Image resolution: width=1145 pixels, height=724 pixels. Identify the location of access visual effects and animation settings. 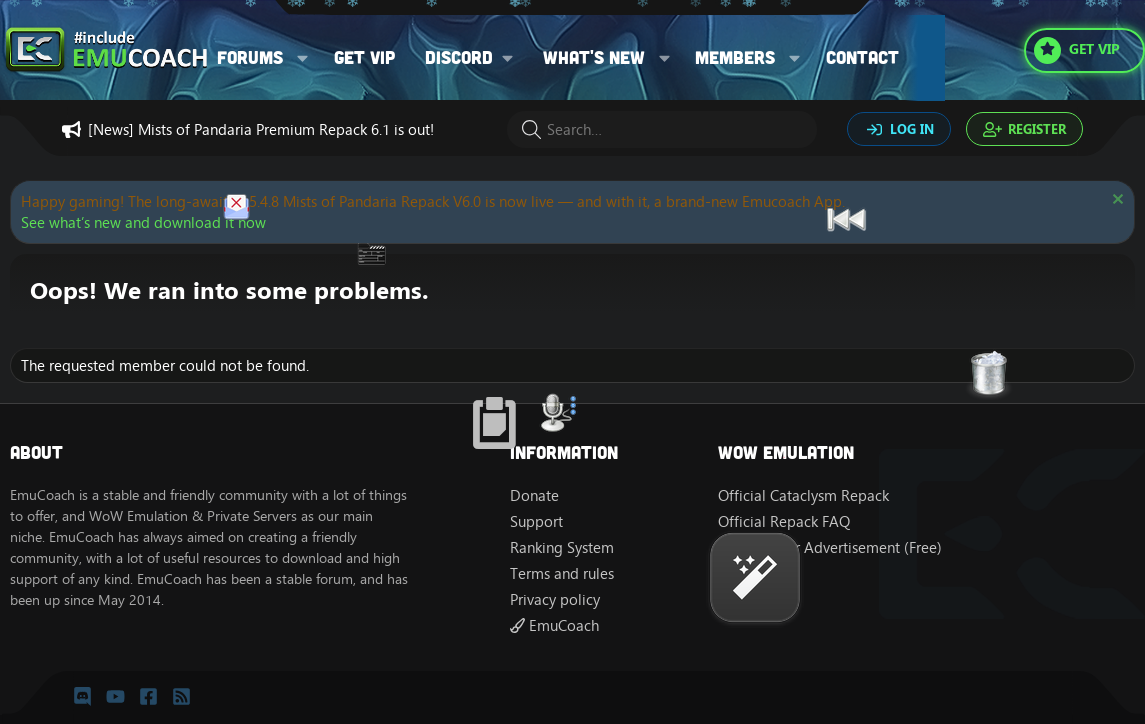
(755, 579).